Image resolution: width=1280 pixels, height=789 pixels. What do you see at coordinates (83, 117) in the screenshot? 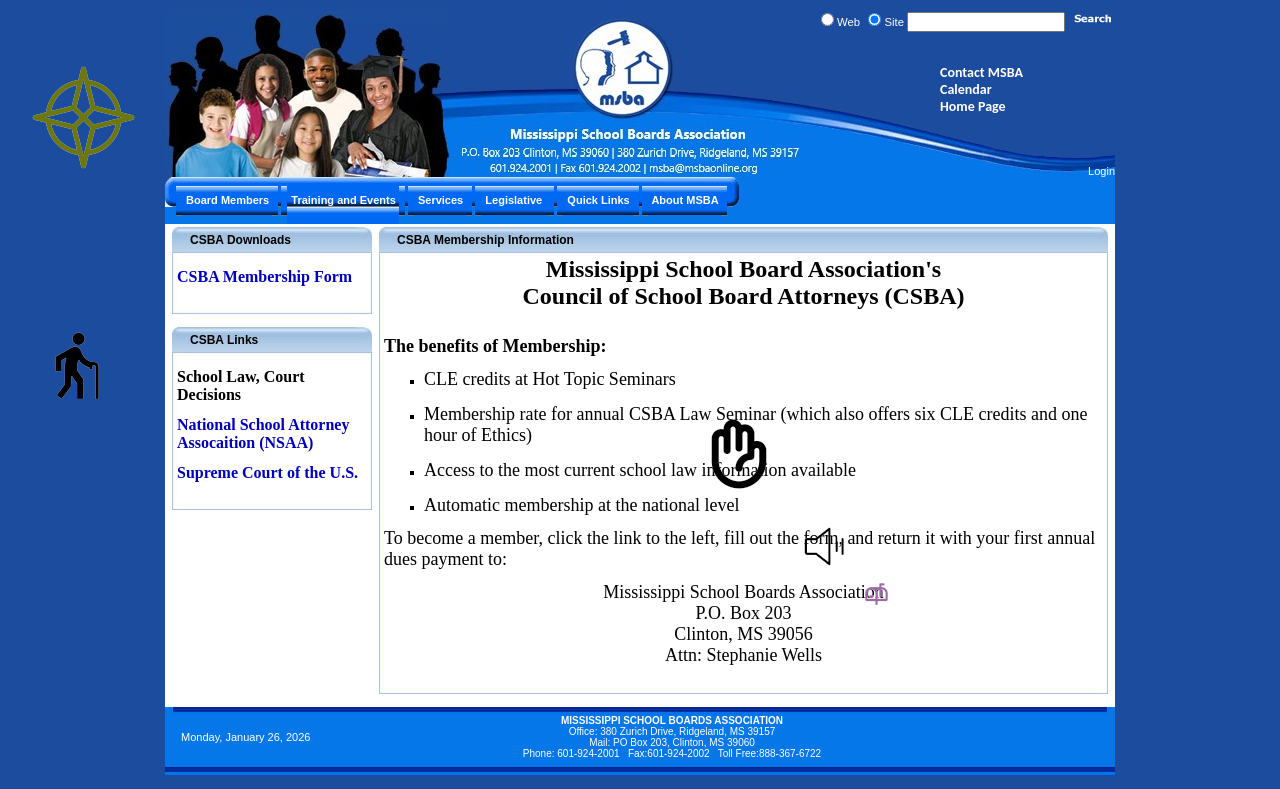
I see `access navigation or orientation tools` at bounding box center [83, 117].